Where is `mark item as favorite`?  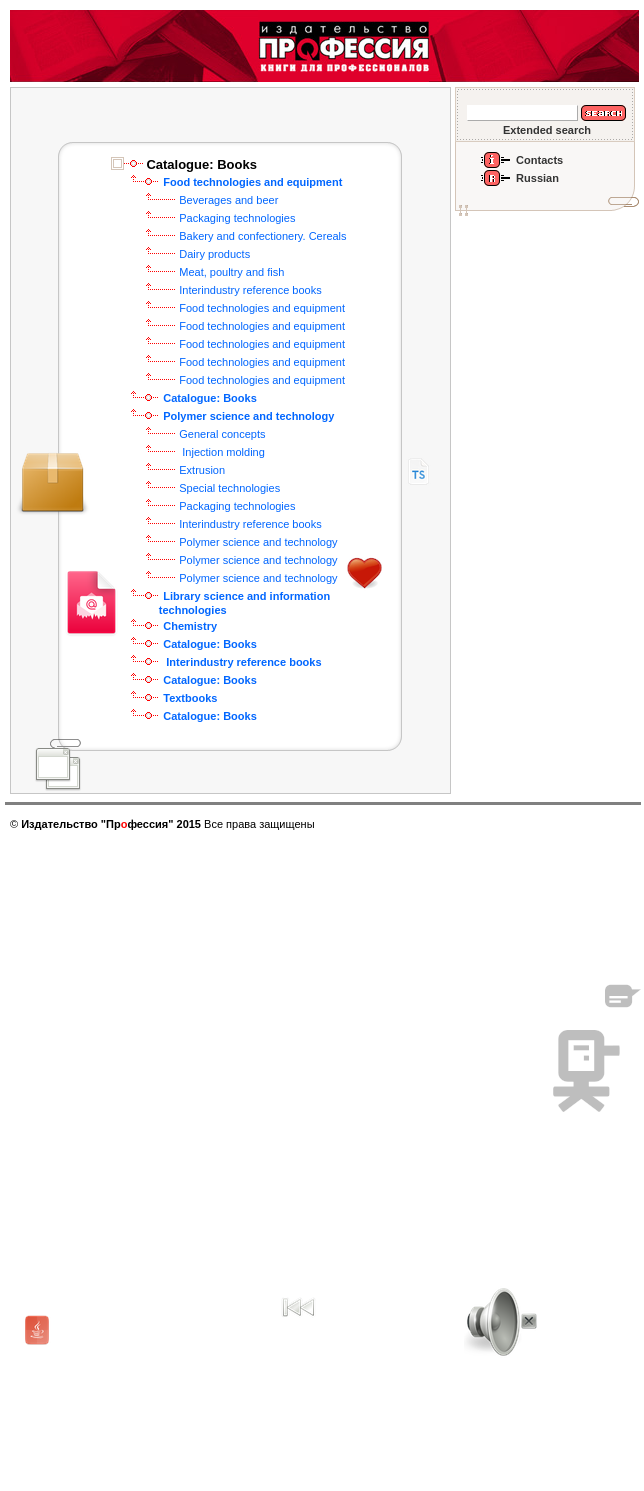 mark item as favorite is located at coordinates (364, 573).